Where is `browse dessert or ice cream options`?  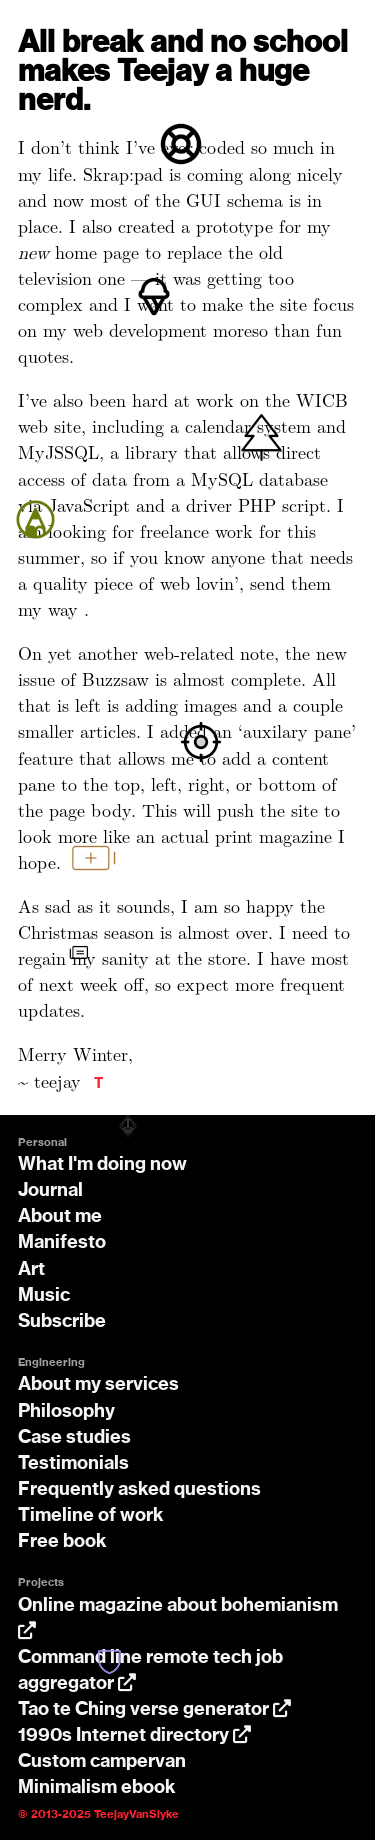 browse dessert or ice cream options is located at coordinates (154, 296).